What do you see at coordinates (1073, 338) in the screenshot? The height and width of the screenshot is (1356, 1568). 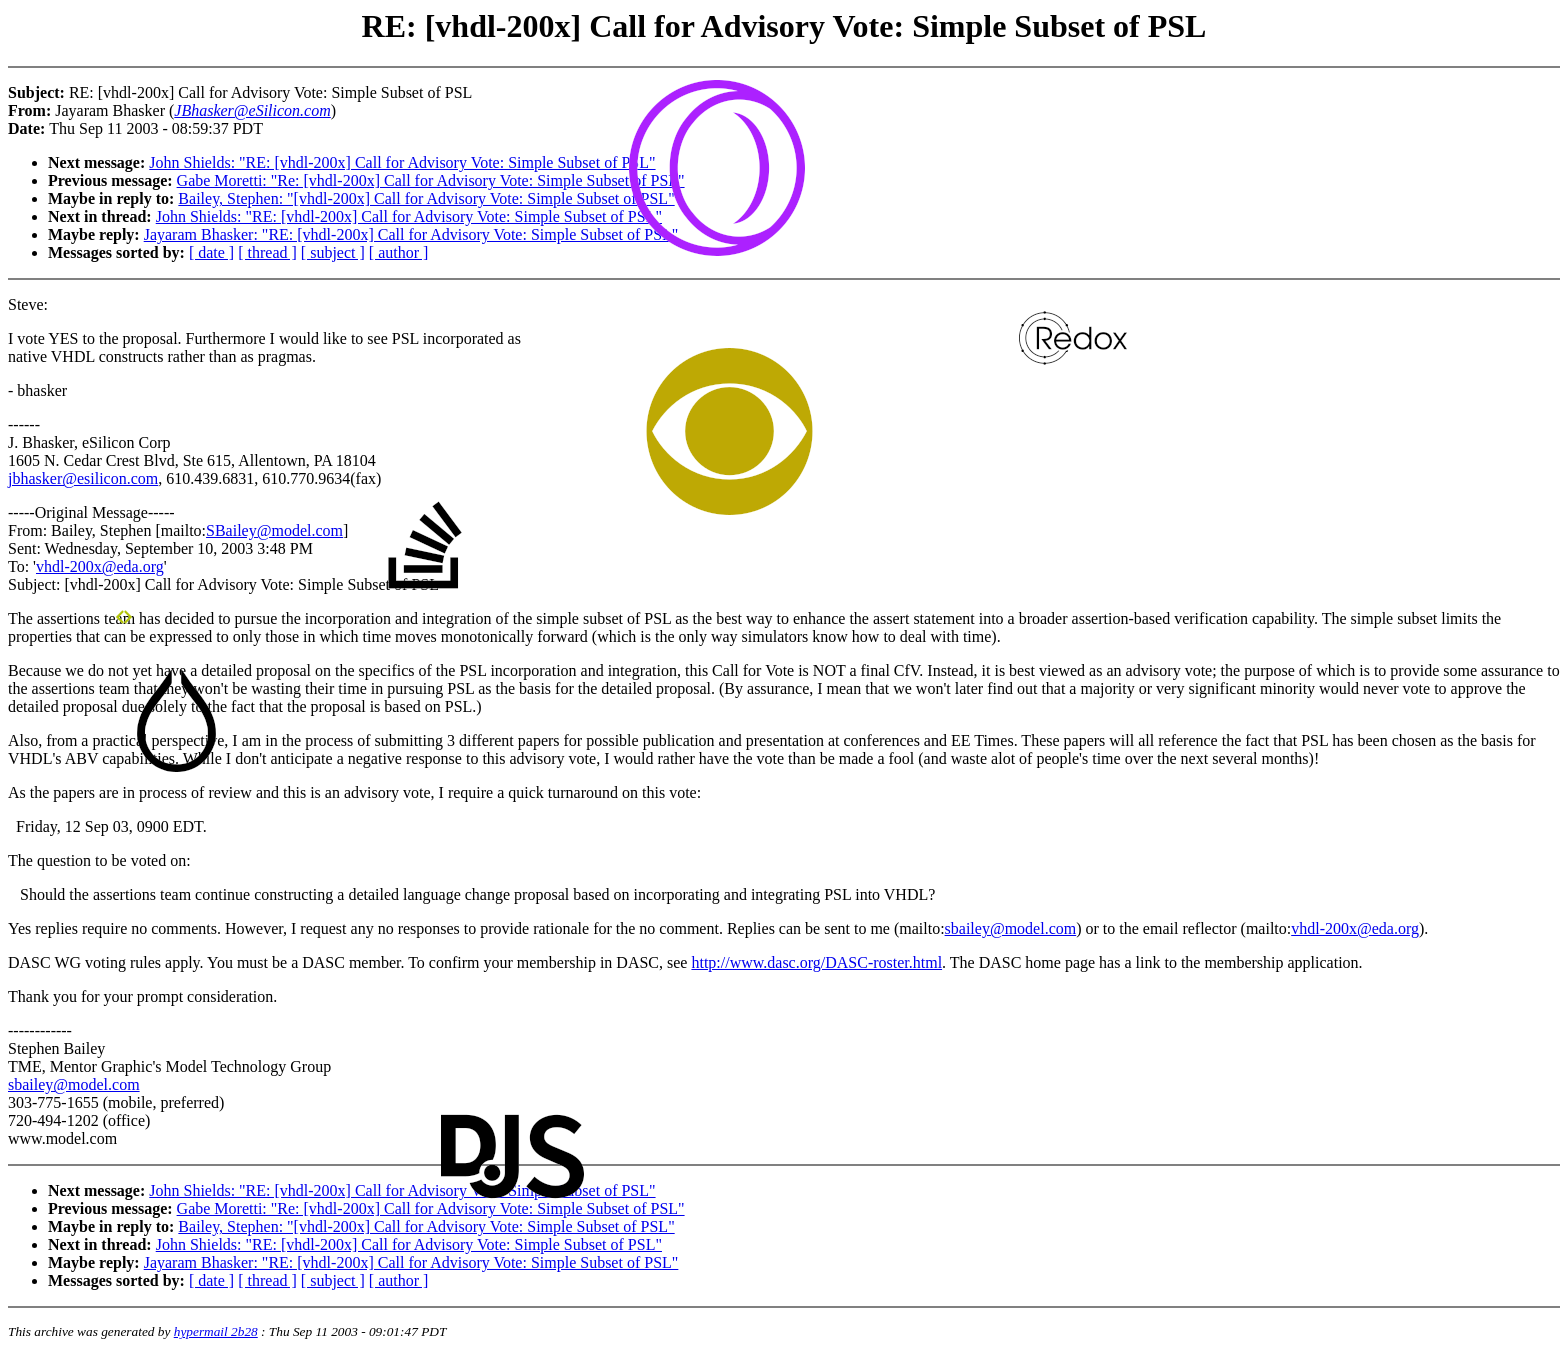 I see `redox healthcare data platform logo` at bounding box center [1073, 338].